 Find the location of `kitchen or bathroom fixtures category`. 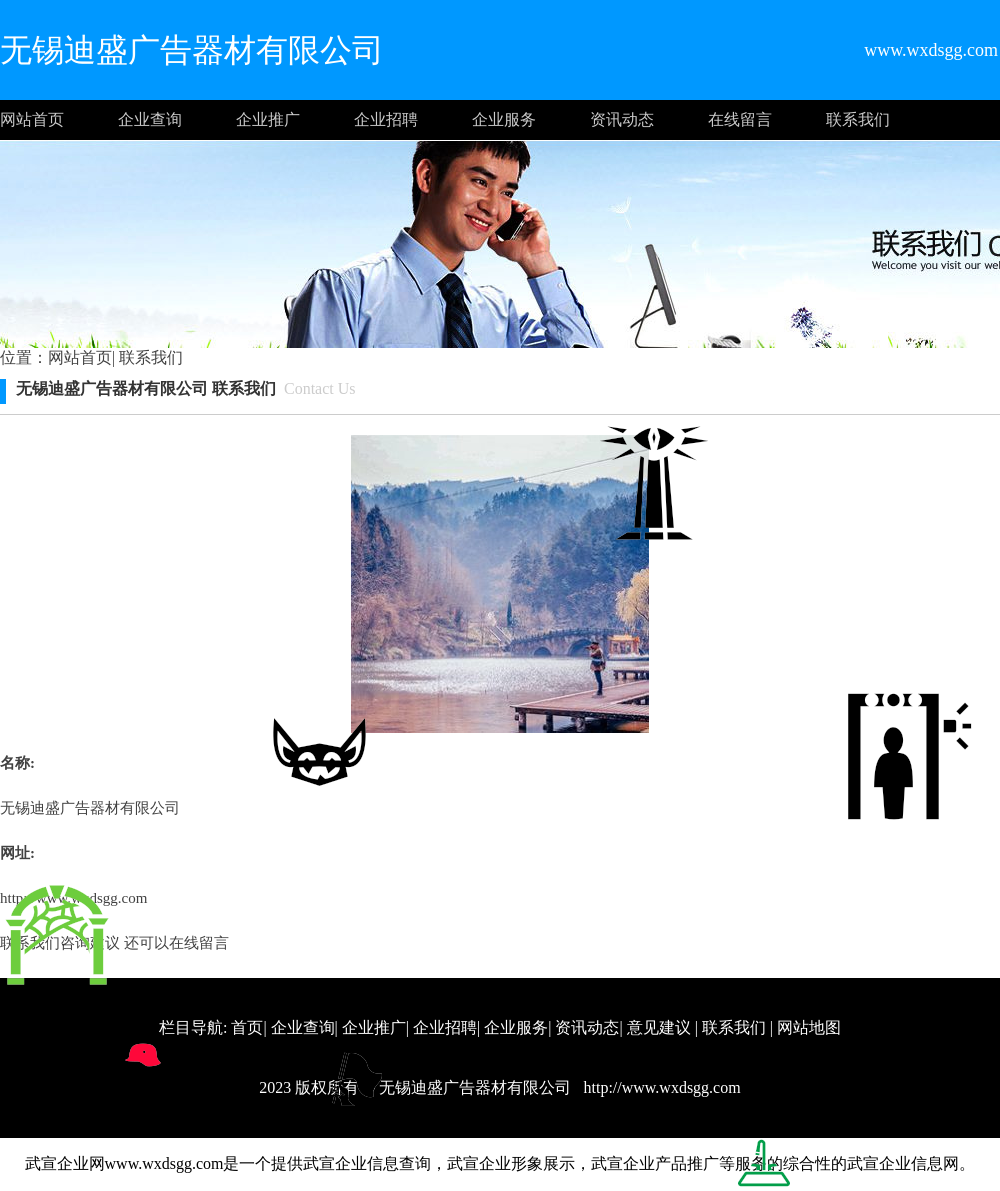

kitchen or bathroom fixtures category is located at coordinates (764, 1163).